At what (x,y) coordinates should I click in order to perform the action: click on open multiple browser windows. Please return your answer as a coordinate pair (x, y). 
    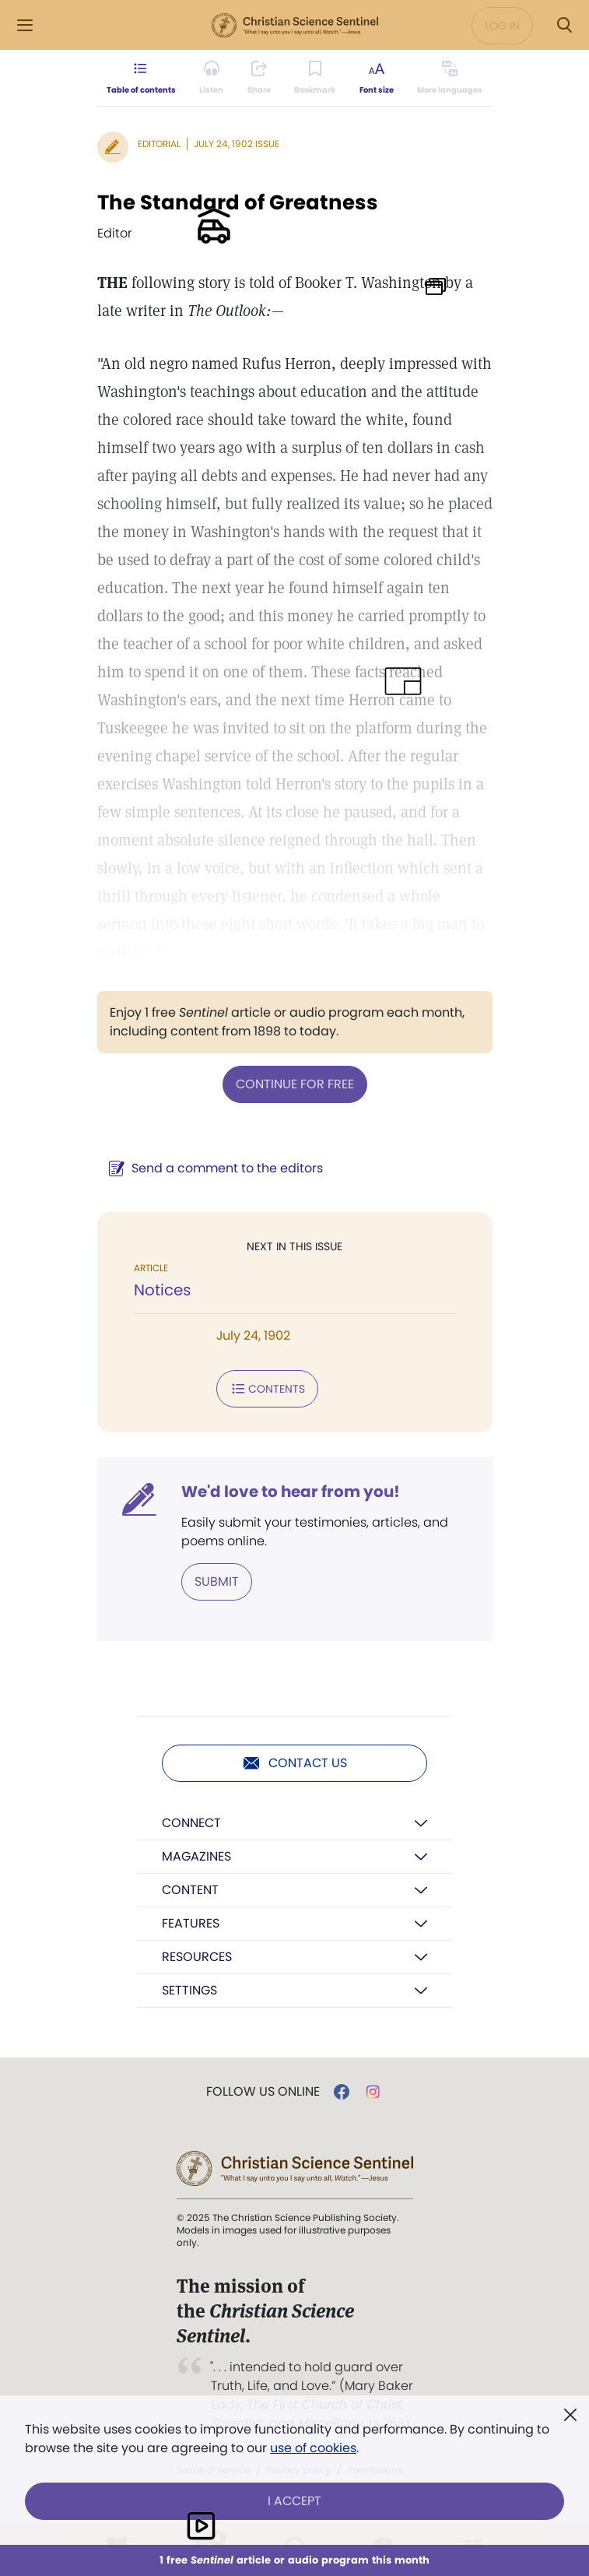
    Looking at the image, I should click on (436, 286).